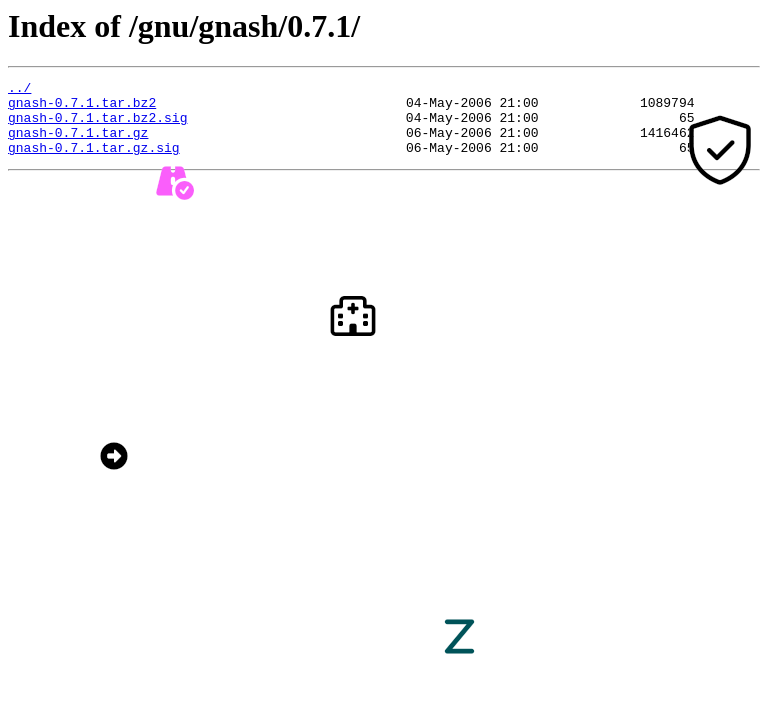 The height and width of the screenshot is (720, 768). I want to click on view nearby hospitals or medical facilities, so click(353, 316).